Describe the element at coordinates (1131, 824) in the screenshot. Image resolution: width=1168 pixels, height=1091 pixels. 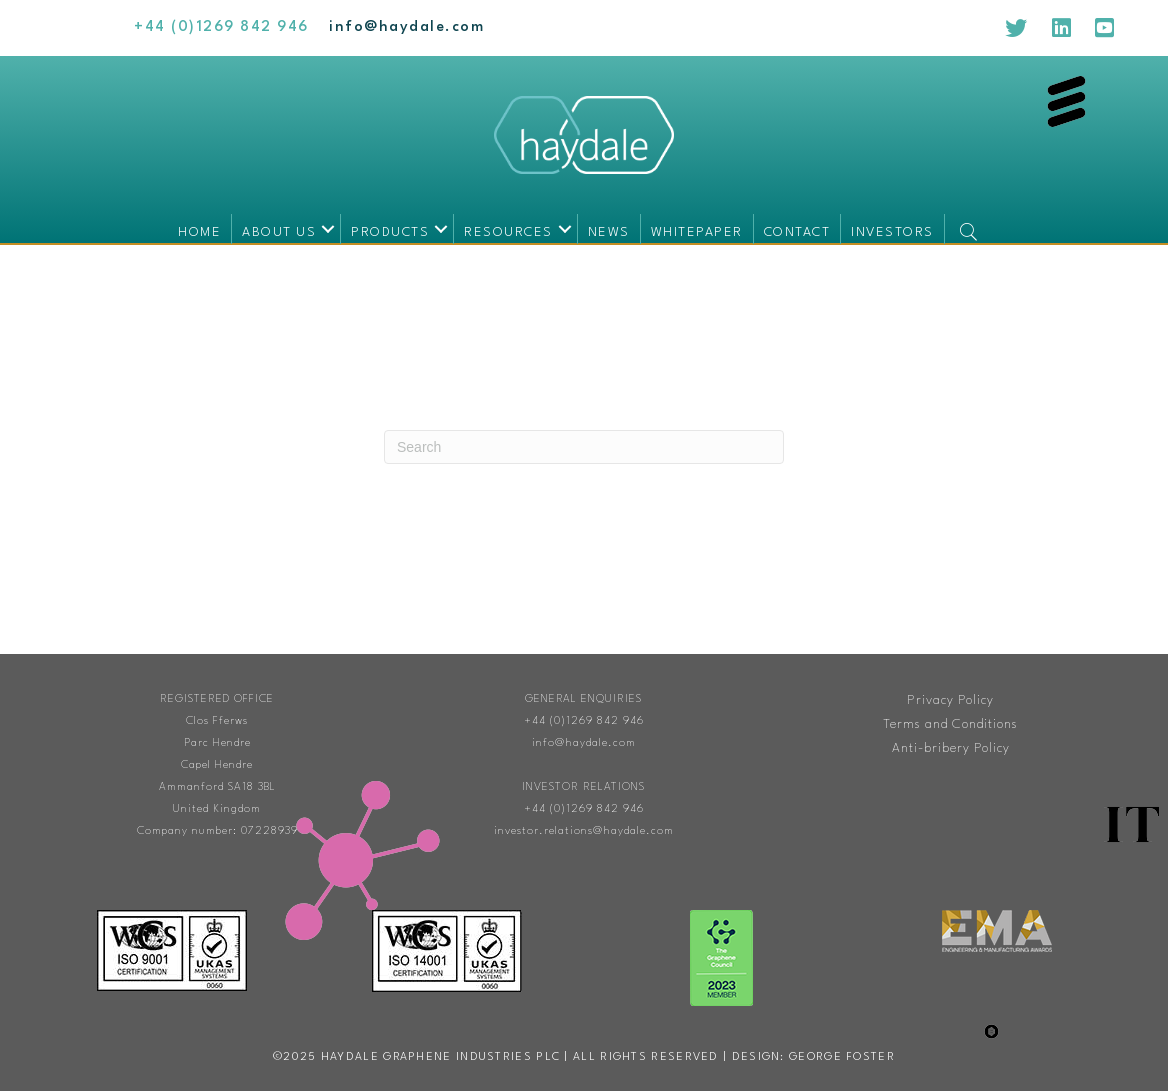
I see `visit The Irish Times website` at that location.